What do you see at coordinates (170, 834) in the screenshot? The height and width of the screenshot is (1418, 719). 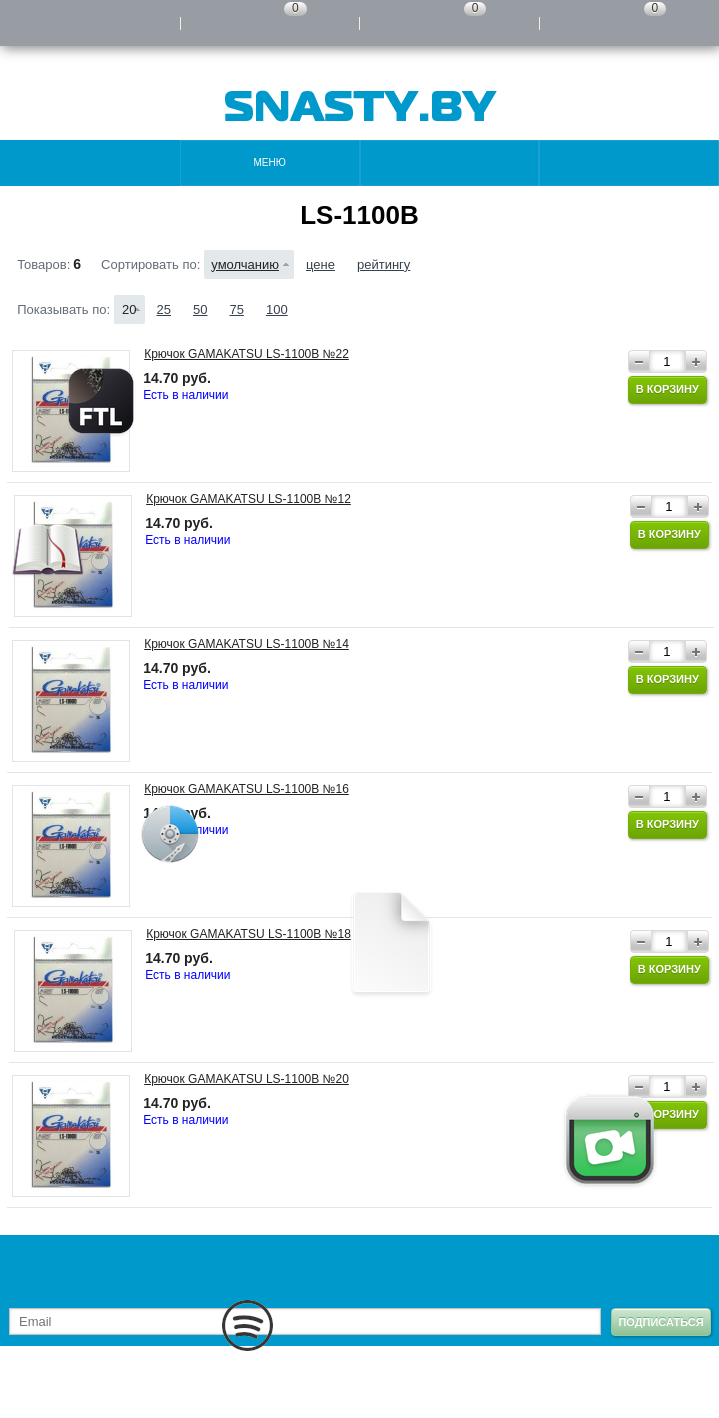 I see `access disk partition settings` at bounding box center [170, 834].